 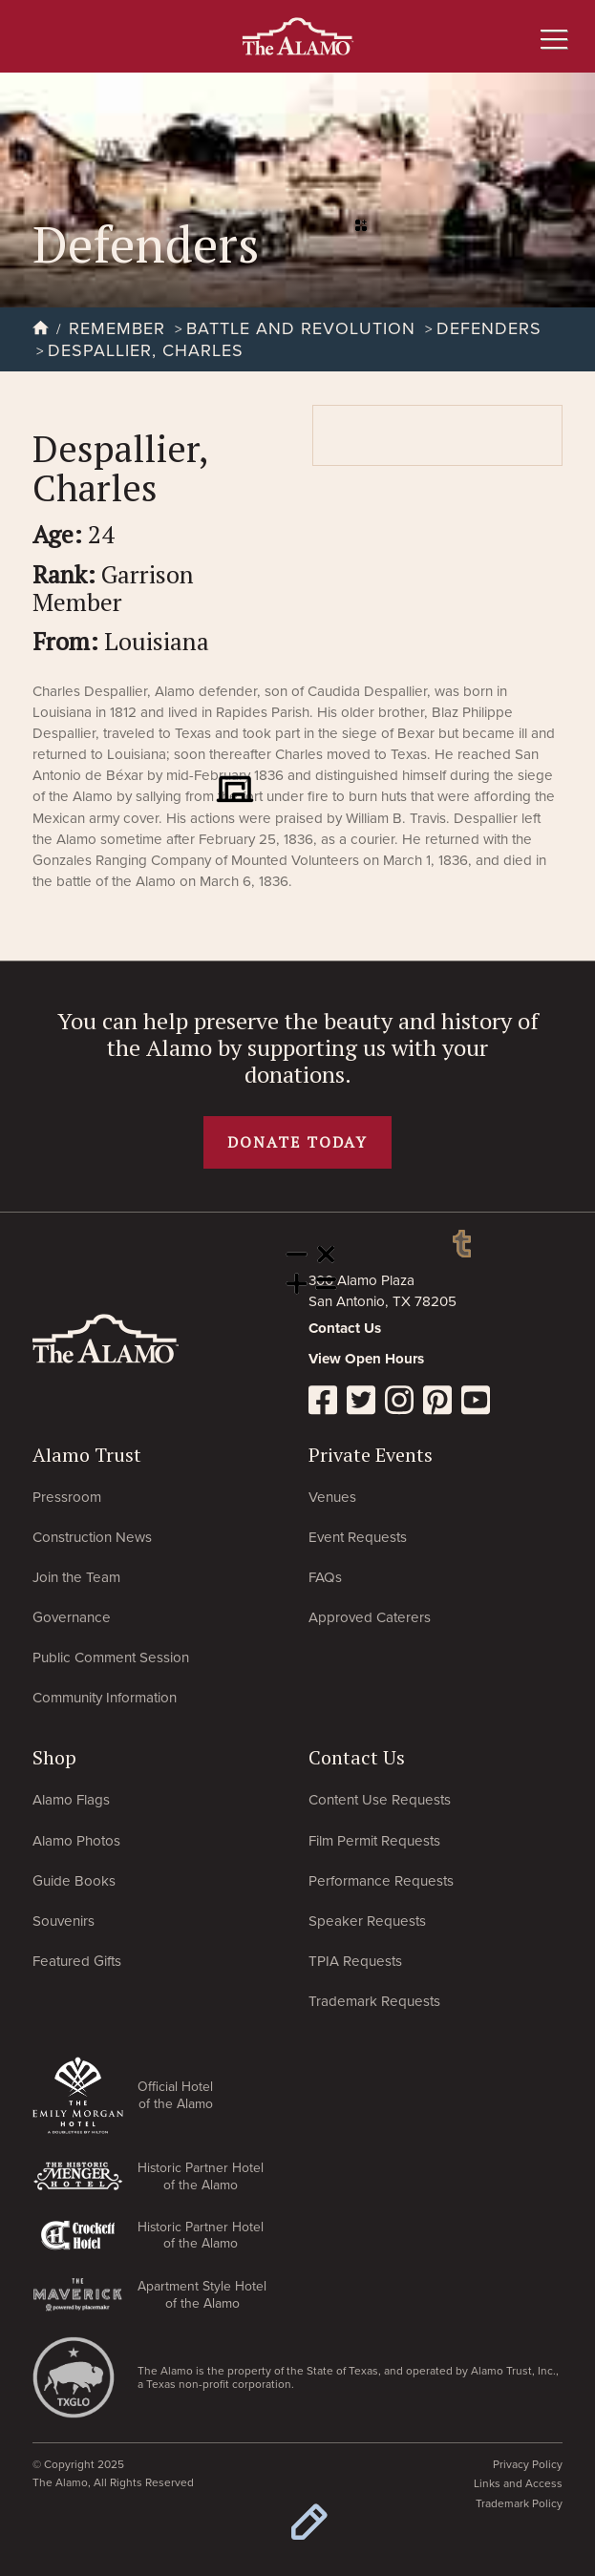 What do you see at coordinates (361, 225) in the screenshot?
I see `access app drawer or menu` at bounding box center [361, 225].